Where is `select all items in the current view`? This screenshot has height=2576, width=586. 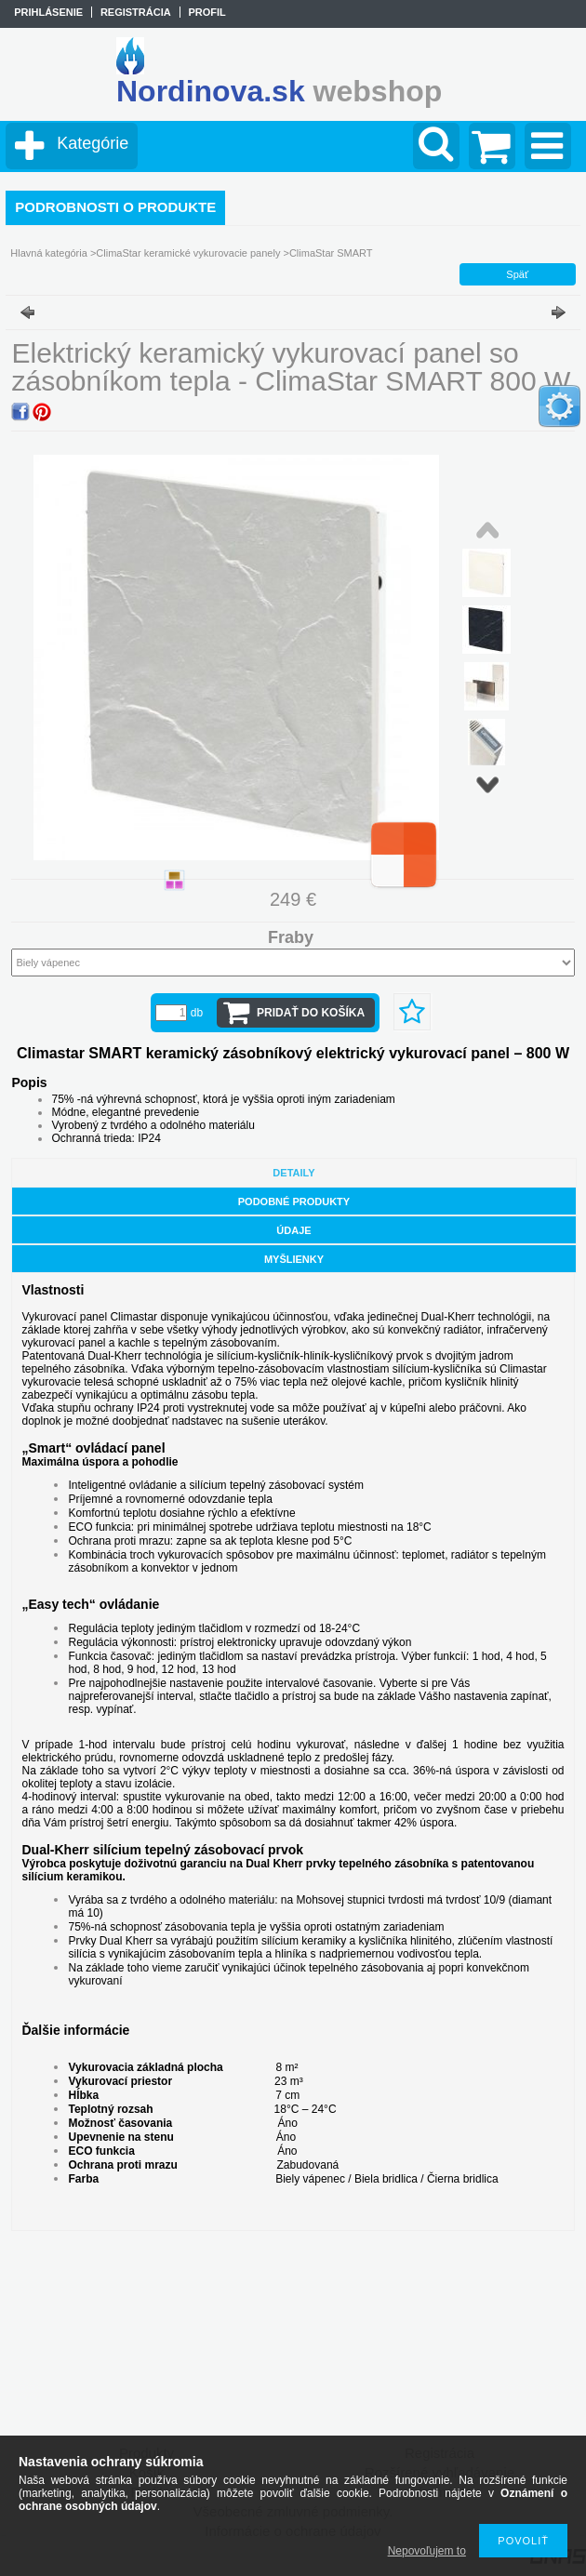 select all items in the current view is located at coordinates (174, 880).